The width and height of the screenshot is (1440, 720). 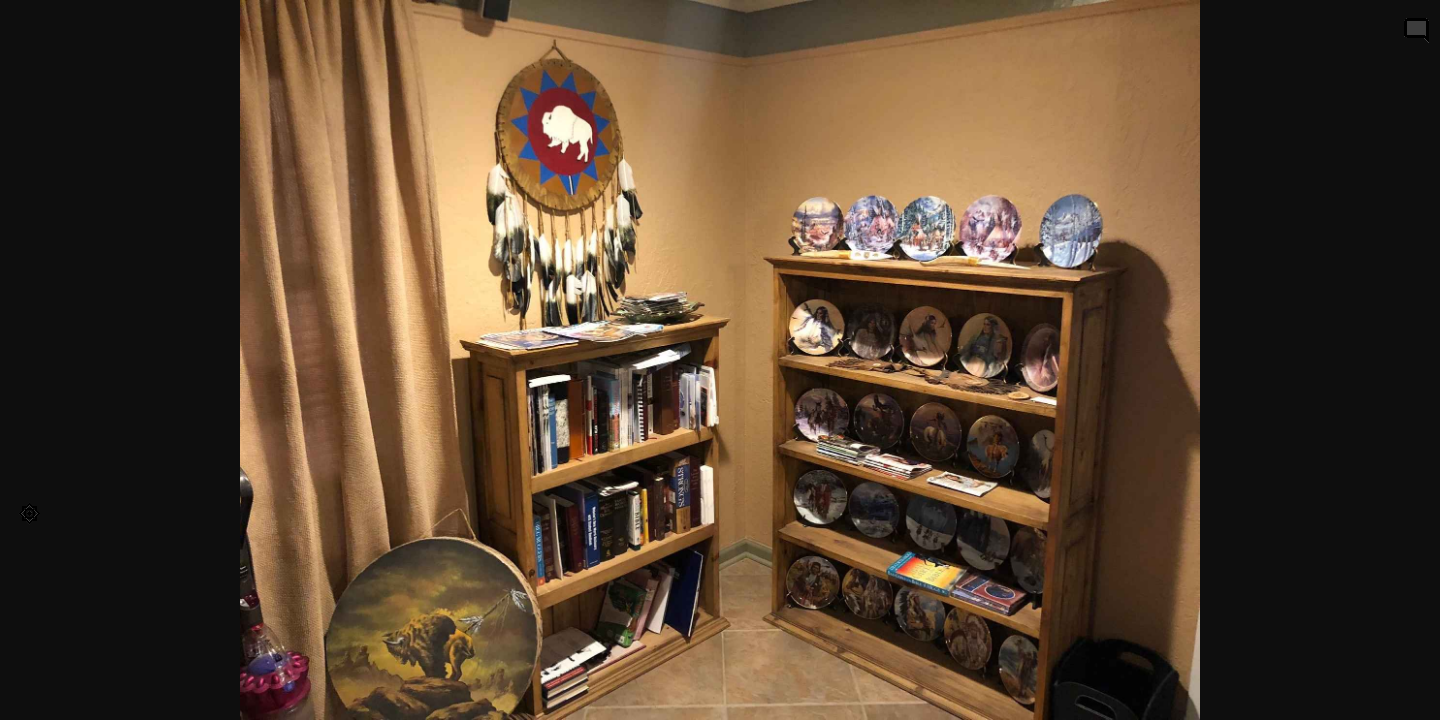 What do you see at coordinates (29, 513) in the screenshot?
I see `increase screen brightness` at bounding box center [29, 513].